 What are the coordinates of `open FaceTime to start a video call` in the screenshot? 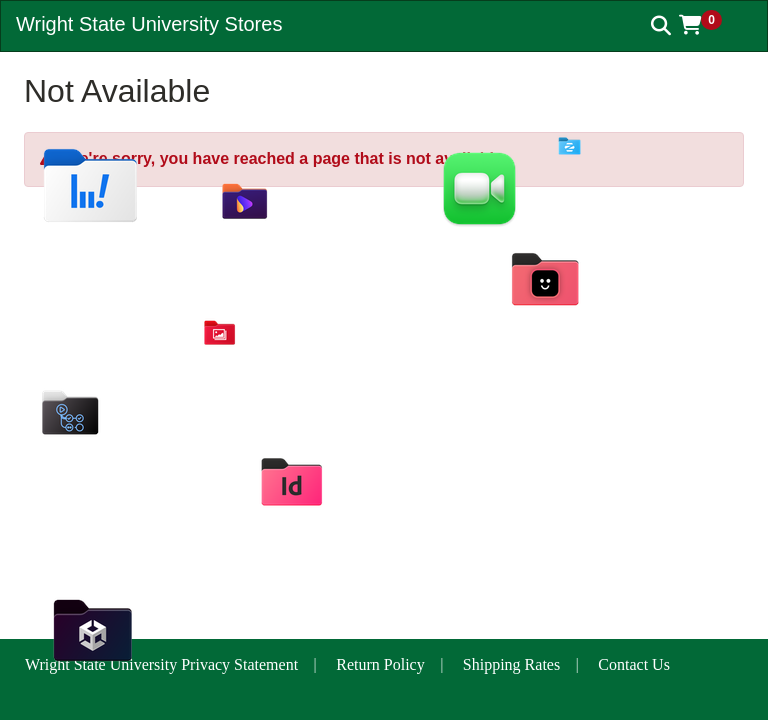 It's located at (479, 188).